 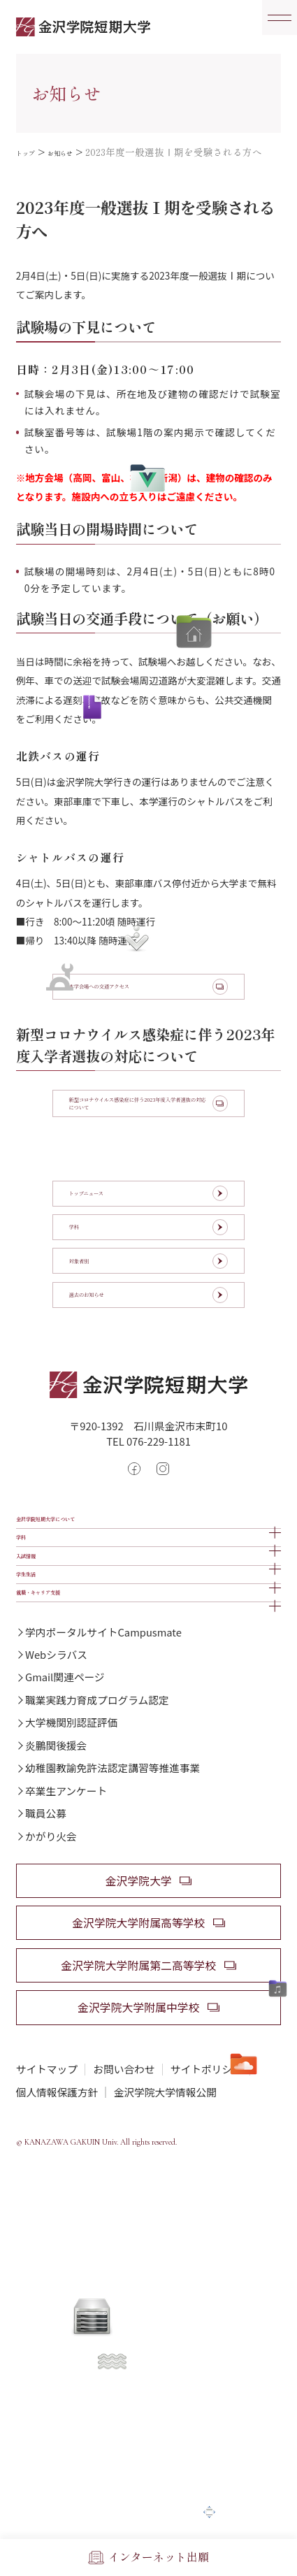 What do you see at coordinates (113, 2361) in the screenshot?
I see `indicates foggy weather conditions` at bounding box center [113, 2361].